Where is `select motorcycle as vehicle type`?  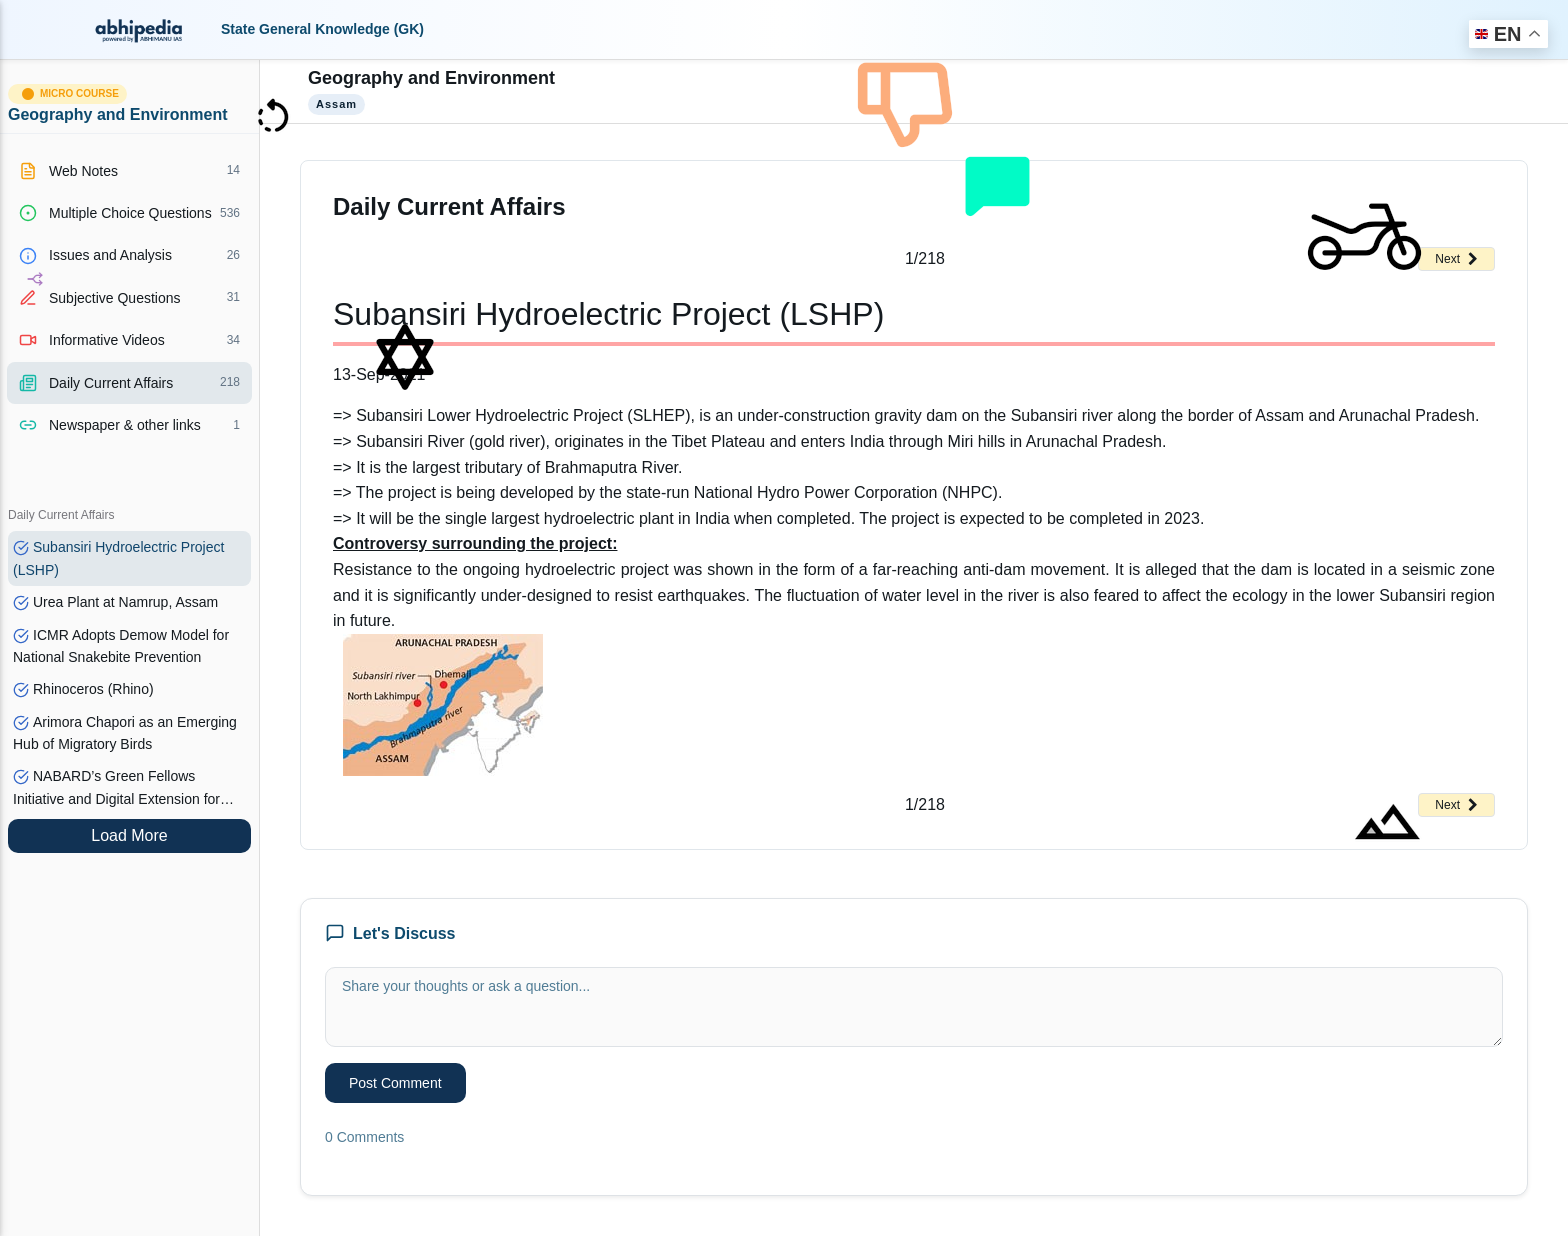
select motorcycle as vehicle type is located at coordinates (1364, 238).